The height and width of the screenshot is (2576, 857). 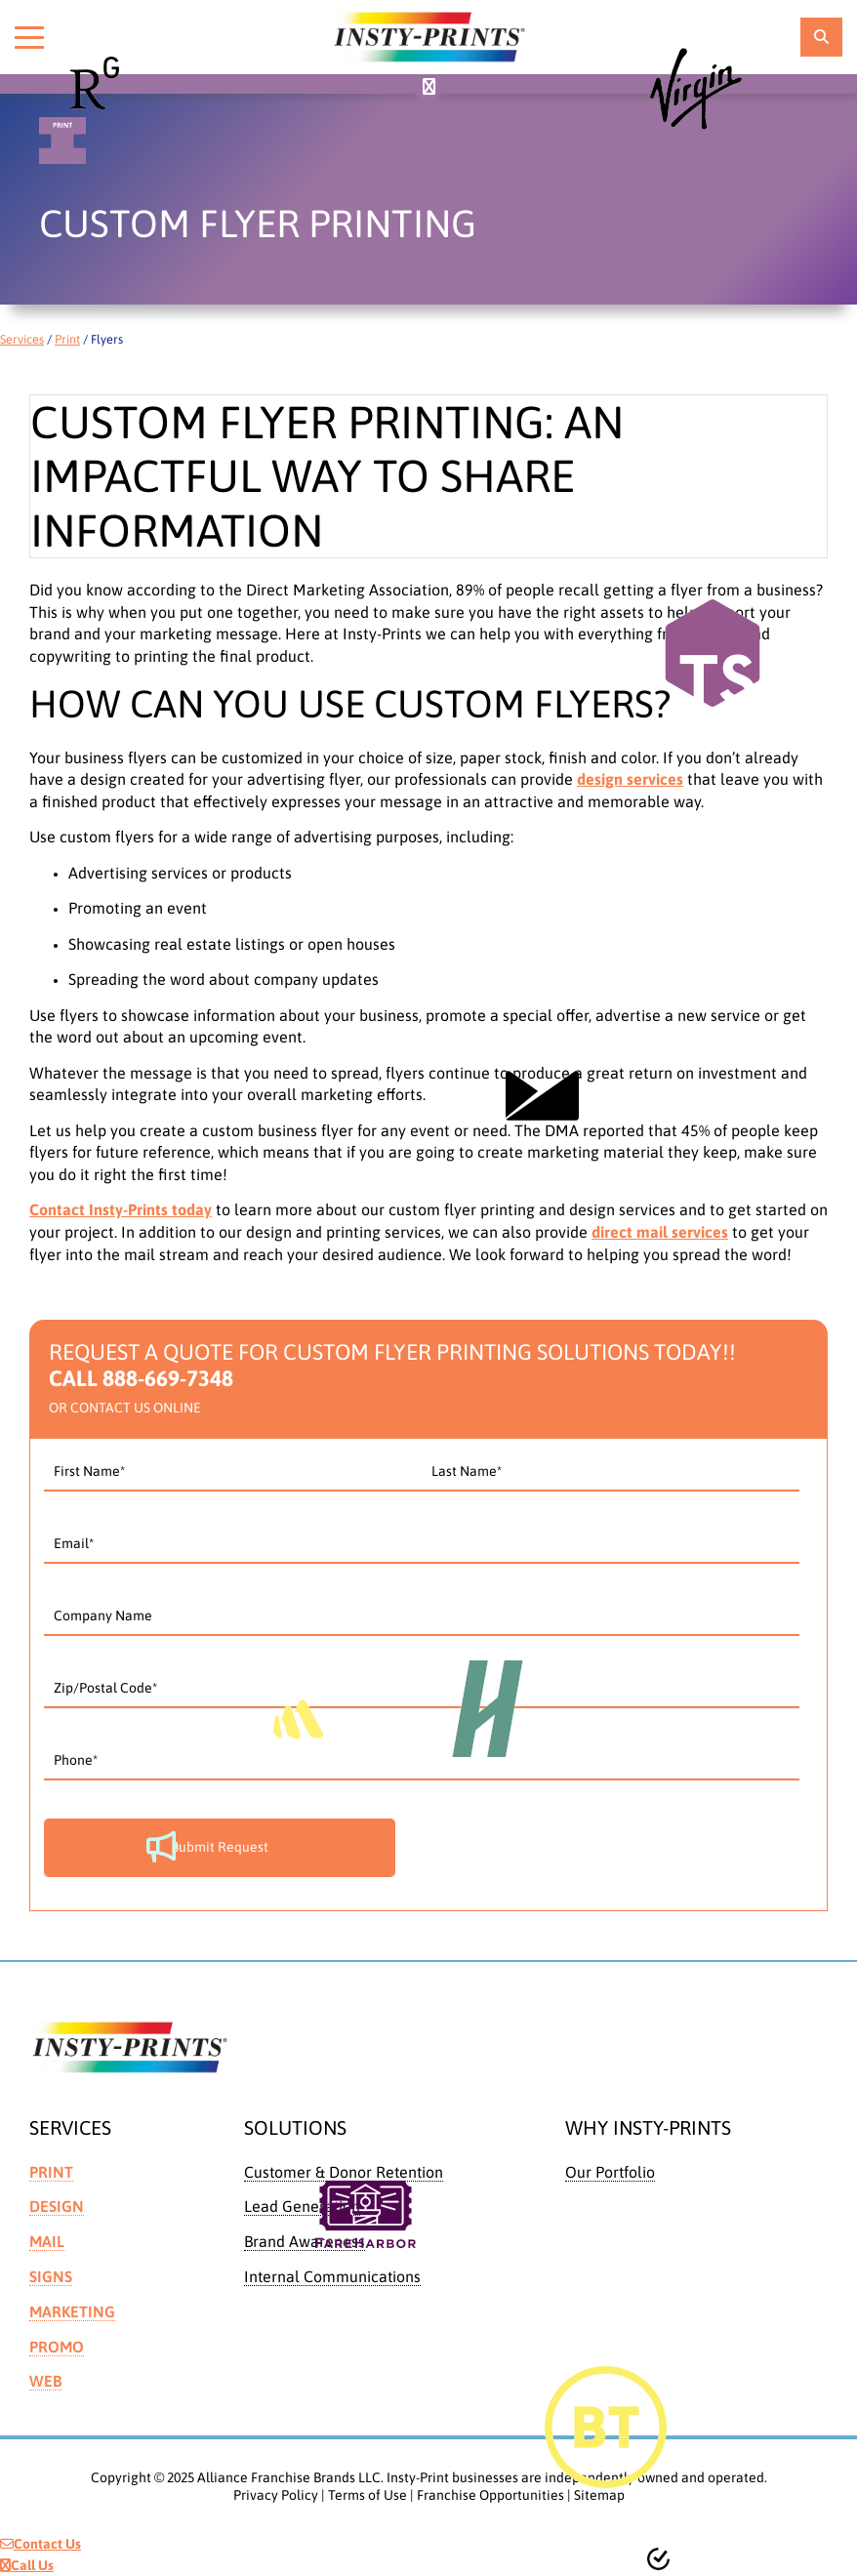 I want to click on access FareHarbor booking services, so click(x=365, y=2214).